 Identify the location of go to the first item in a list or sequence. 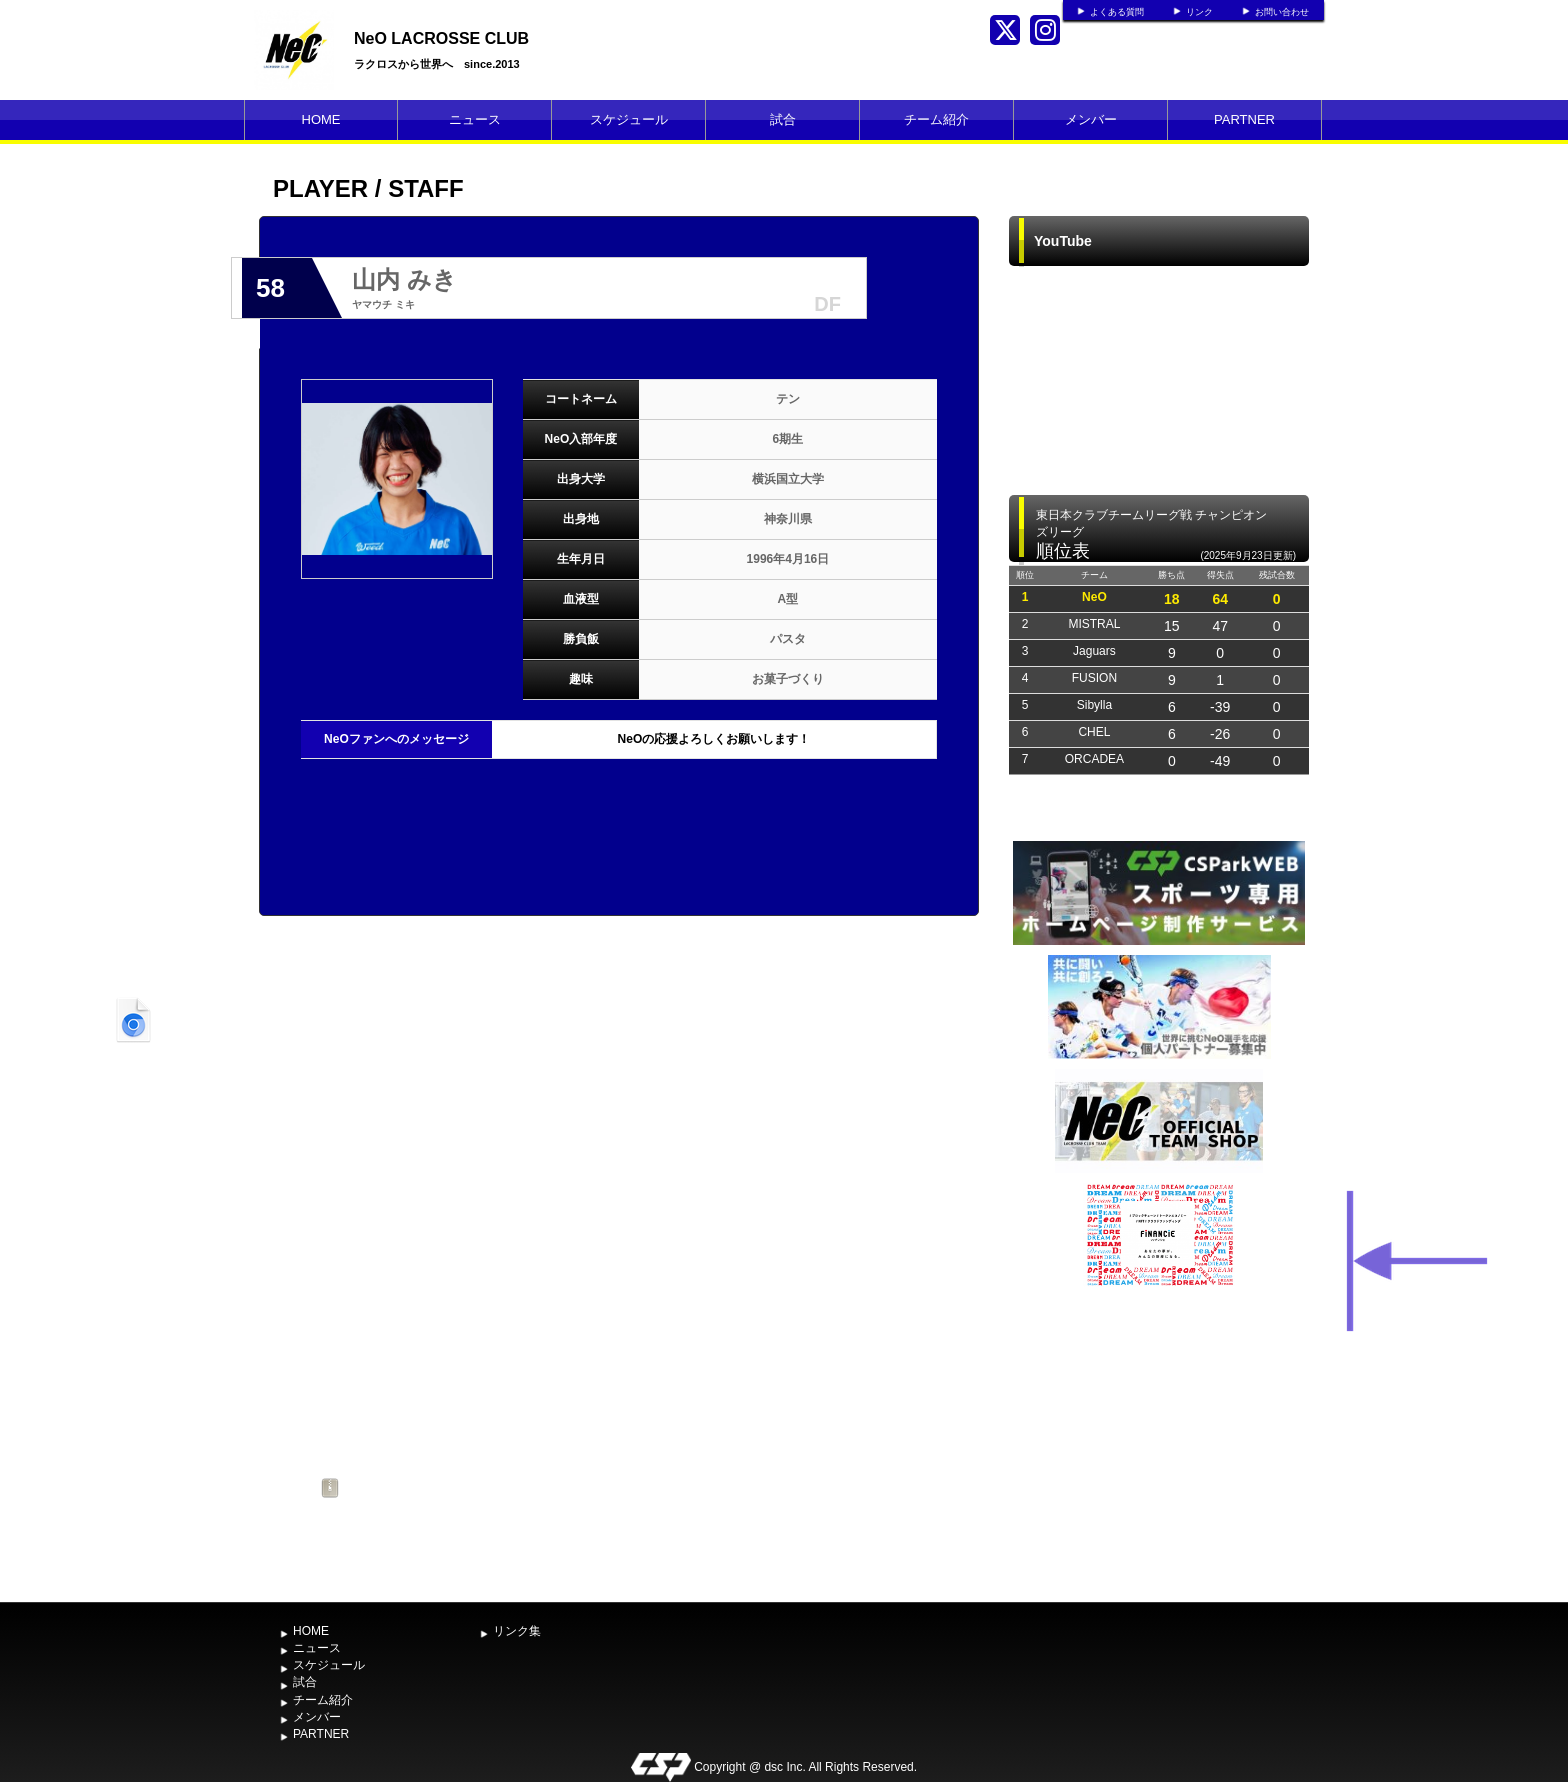
(1417, 1261).